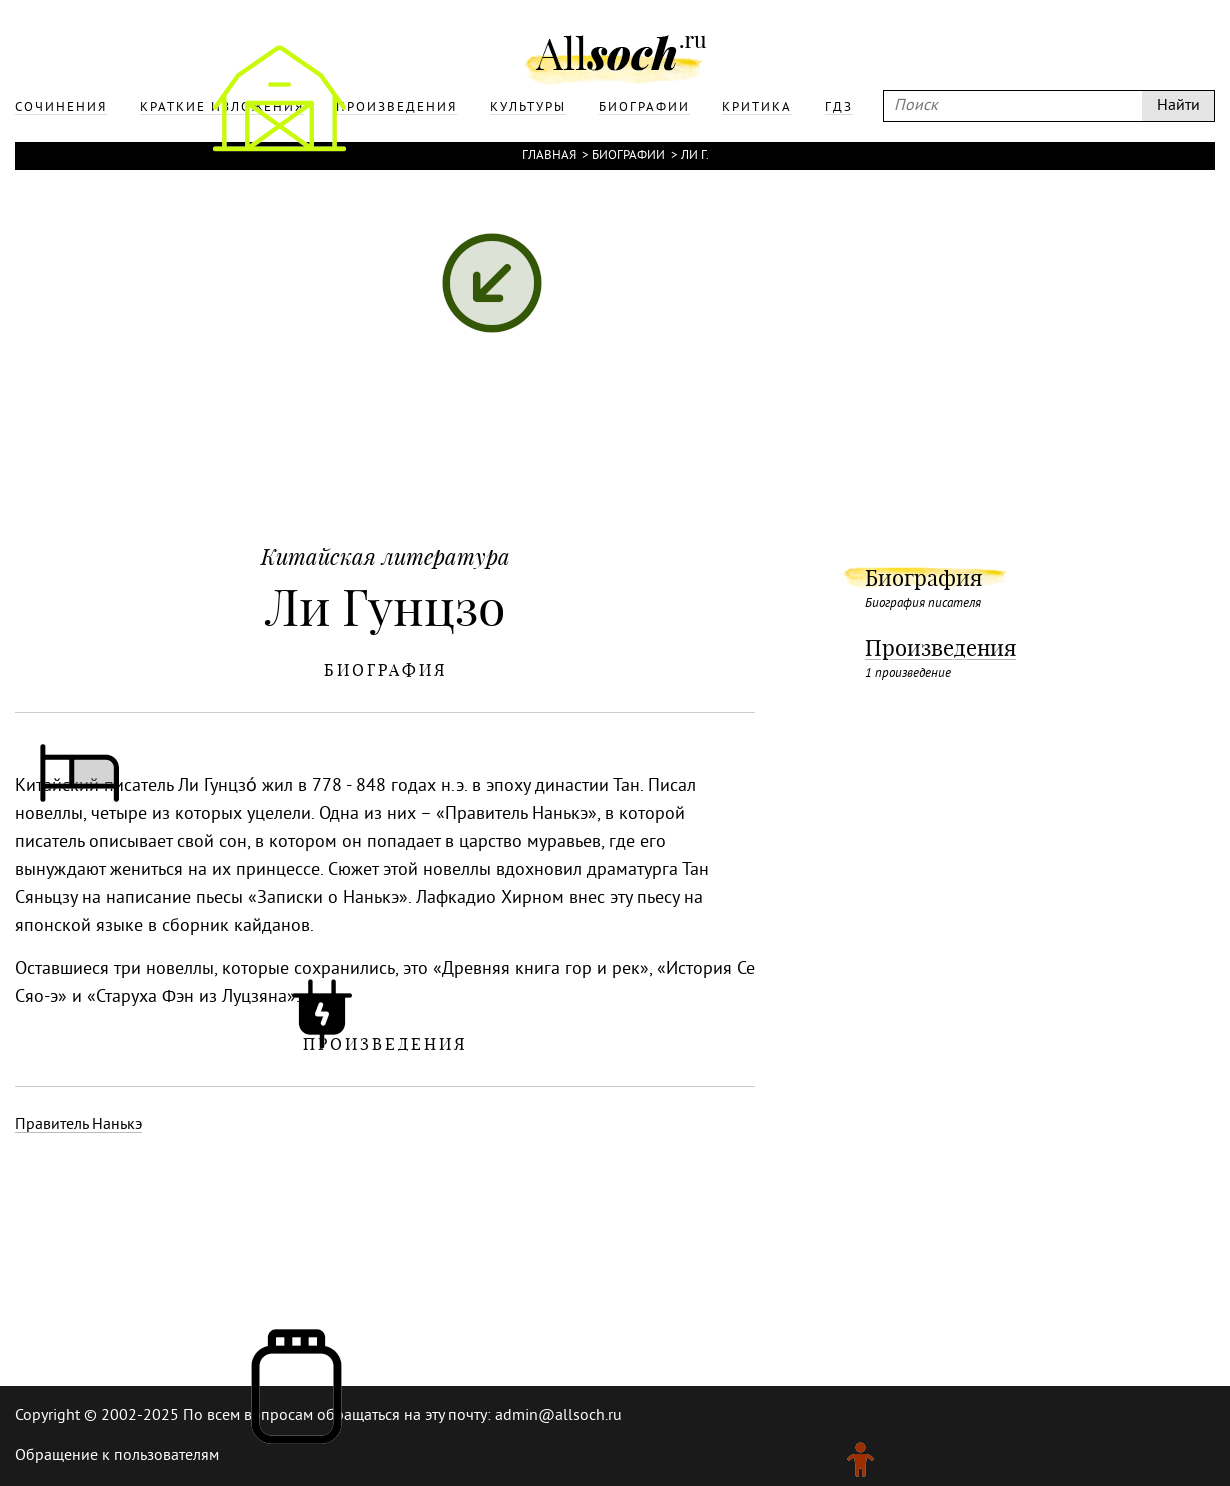  What do you see at coordinates (492, 283) in the screenshot?
I see `navigate to the previous or lower-left section` at bounding box center [492, 283].